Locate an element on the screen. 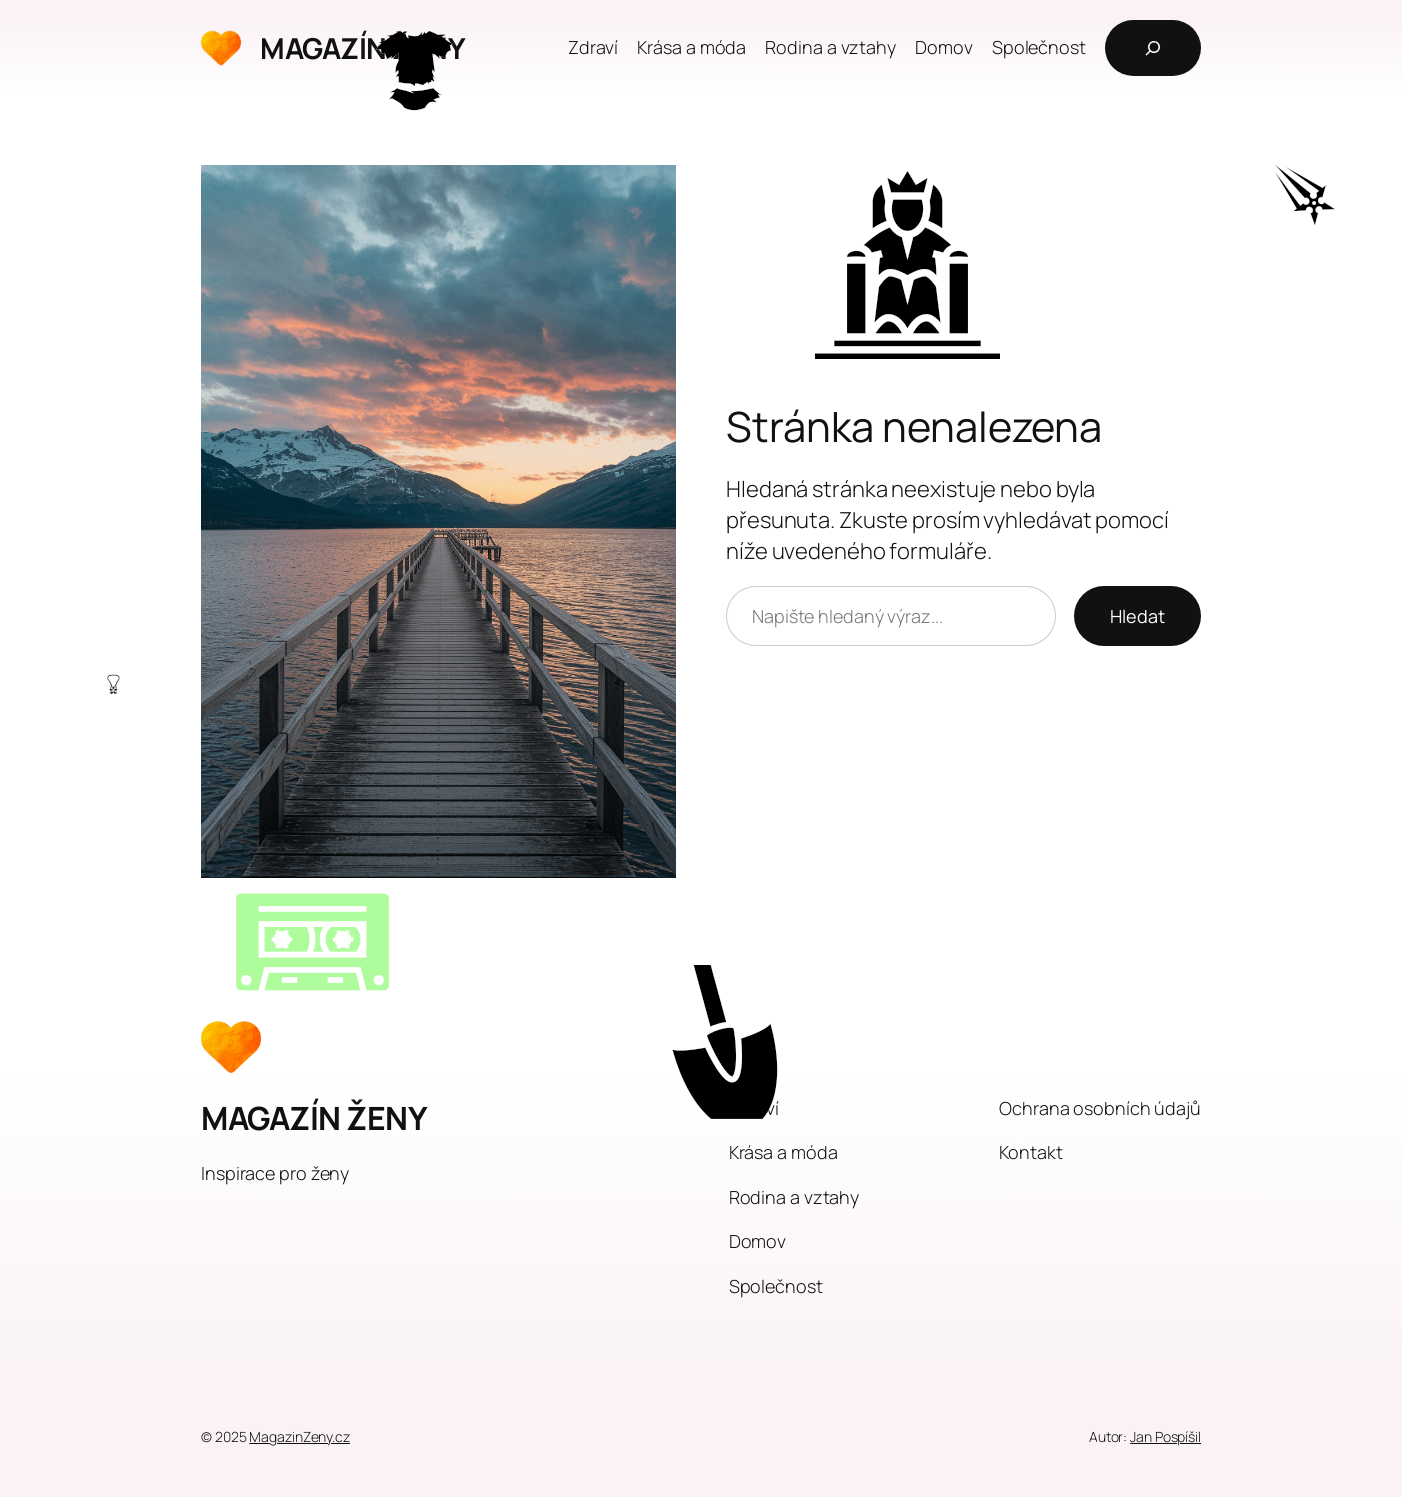 This screenshot has width=1402, height=1497. browse jewelry or accessories is located at coordinates (113, 684).